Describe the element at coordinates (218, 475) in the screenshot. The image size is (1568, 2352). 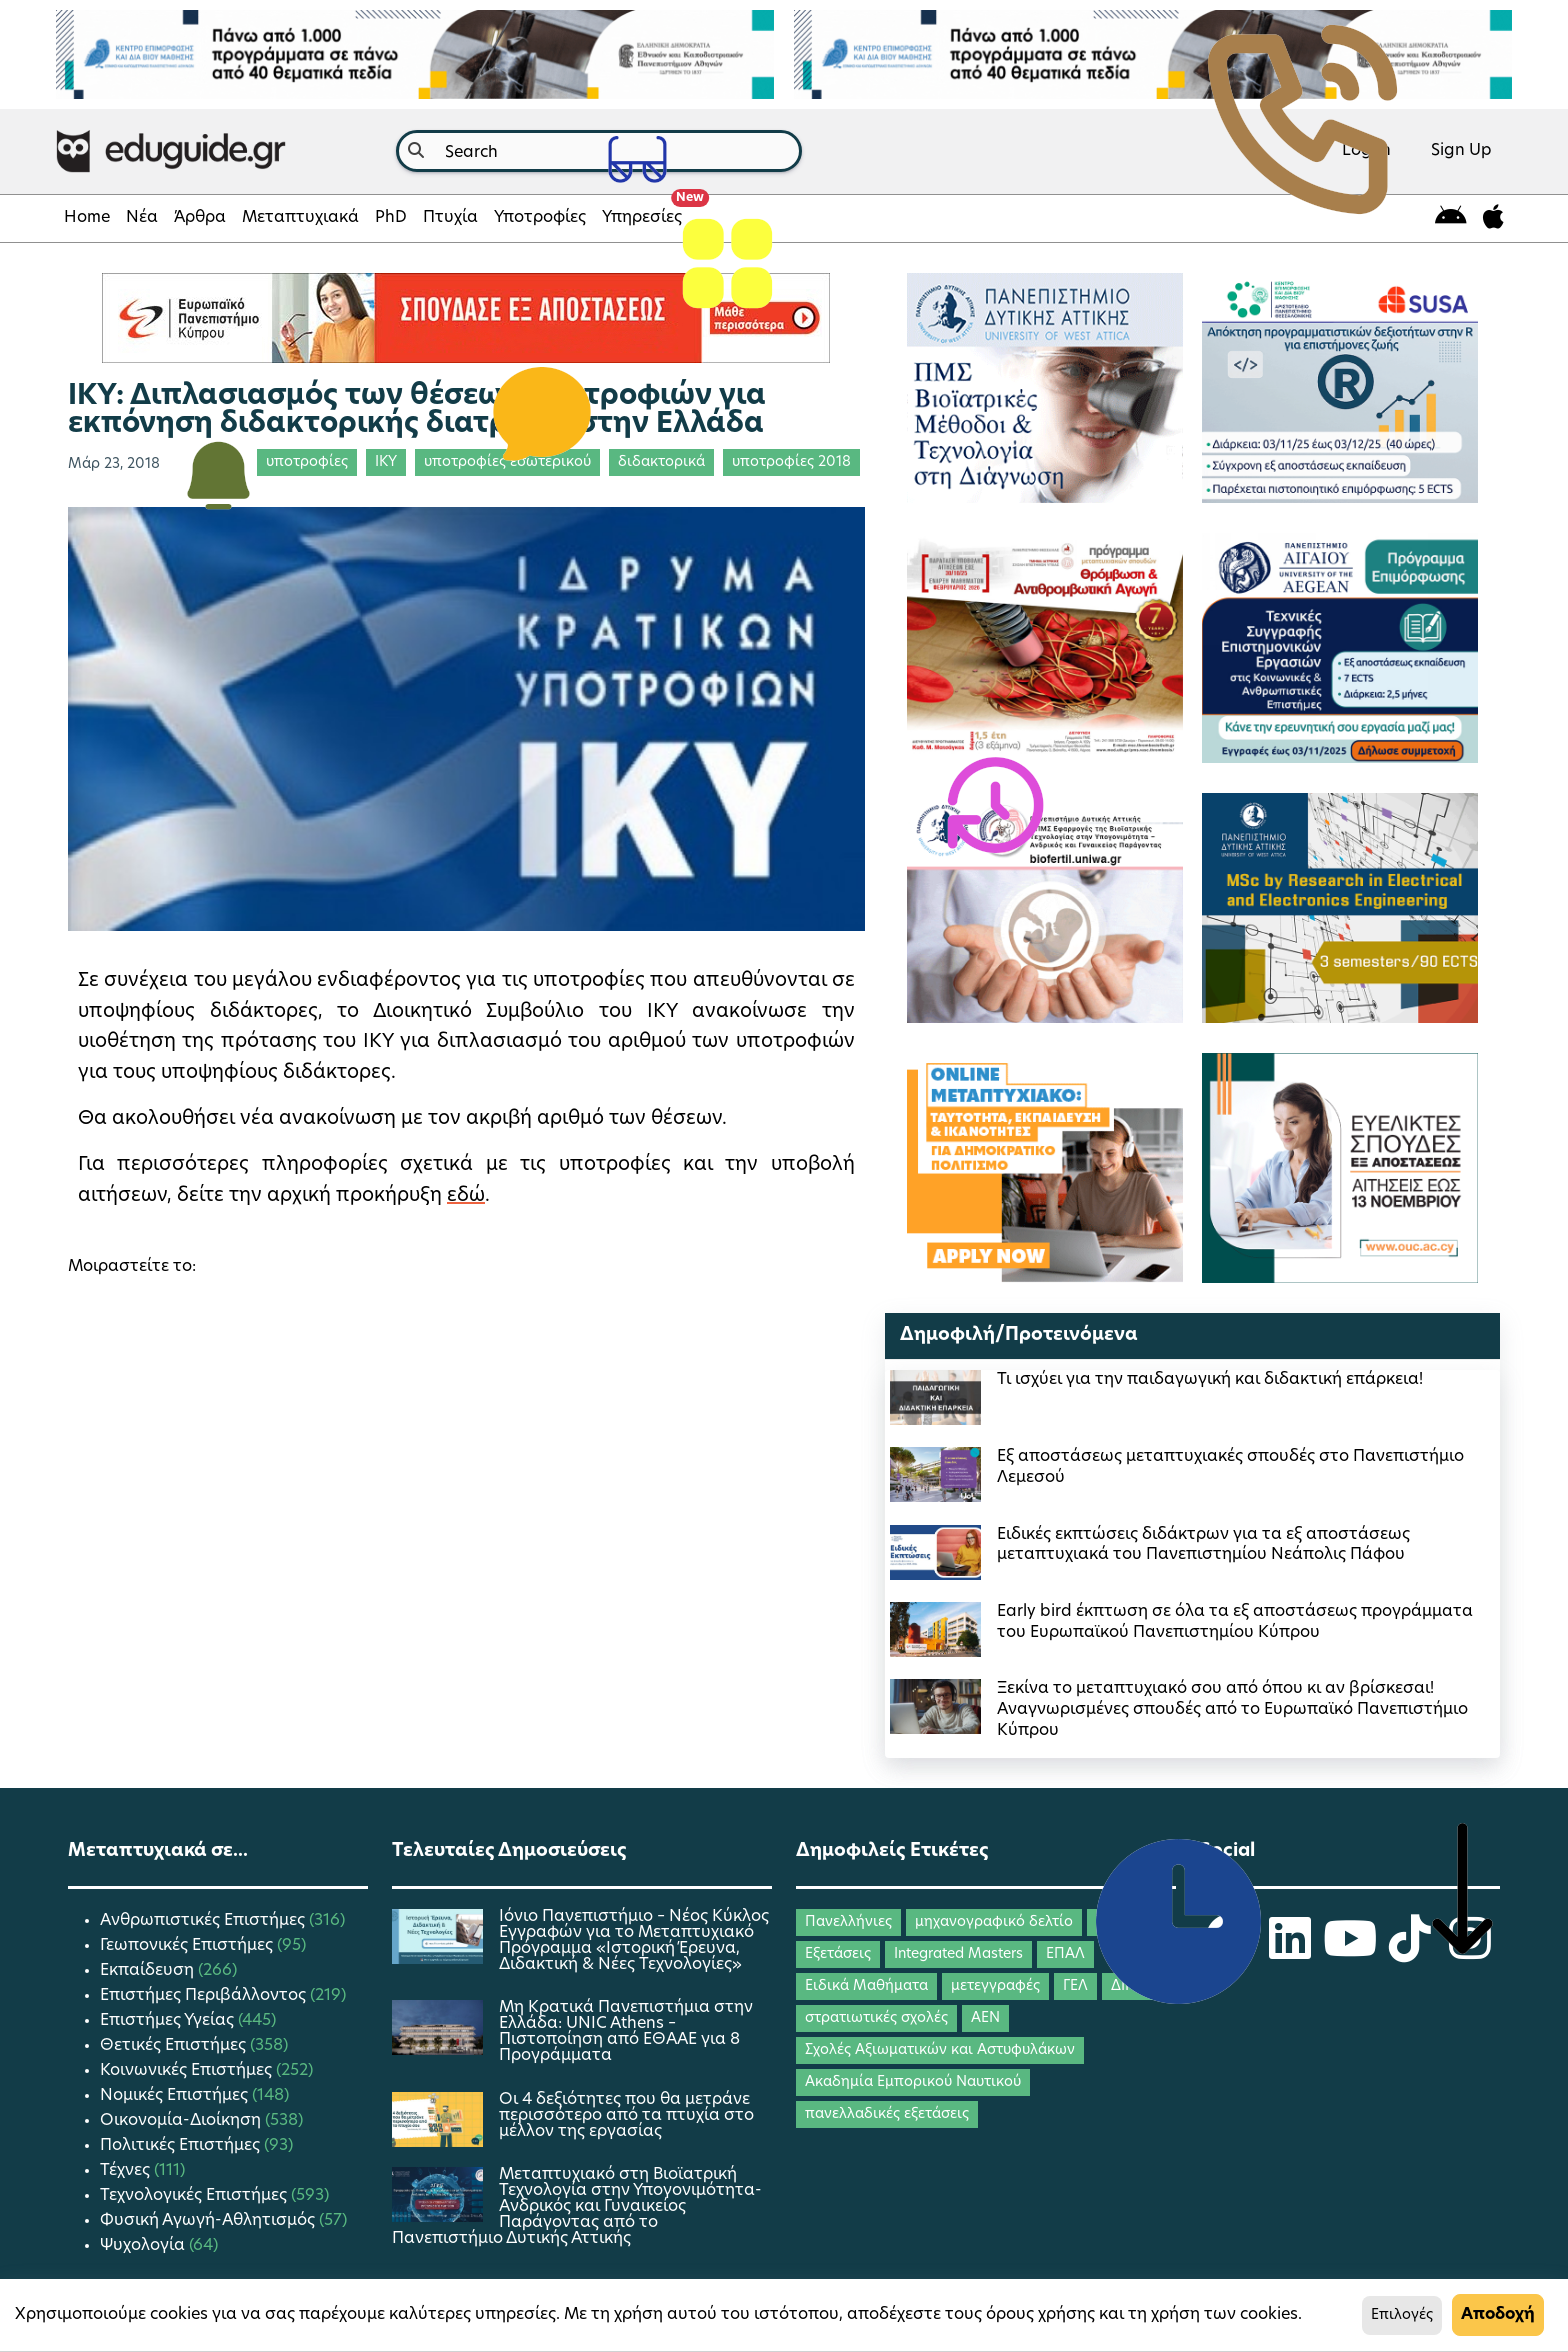
I see `view notifications` at that location.